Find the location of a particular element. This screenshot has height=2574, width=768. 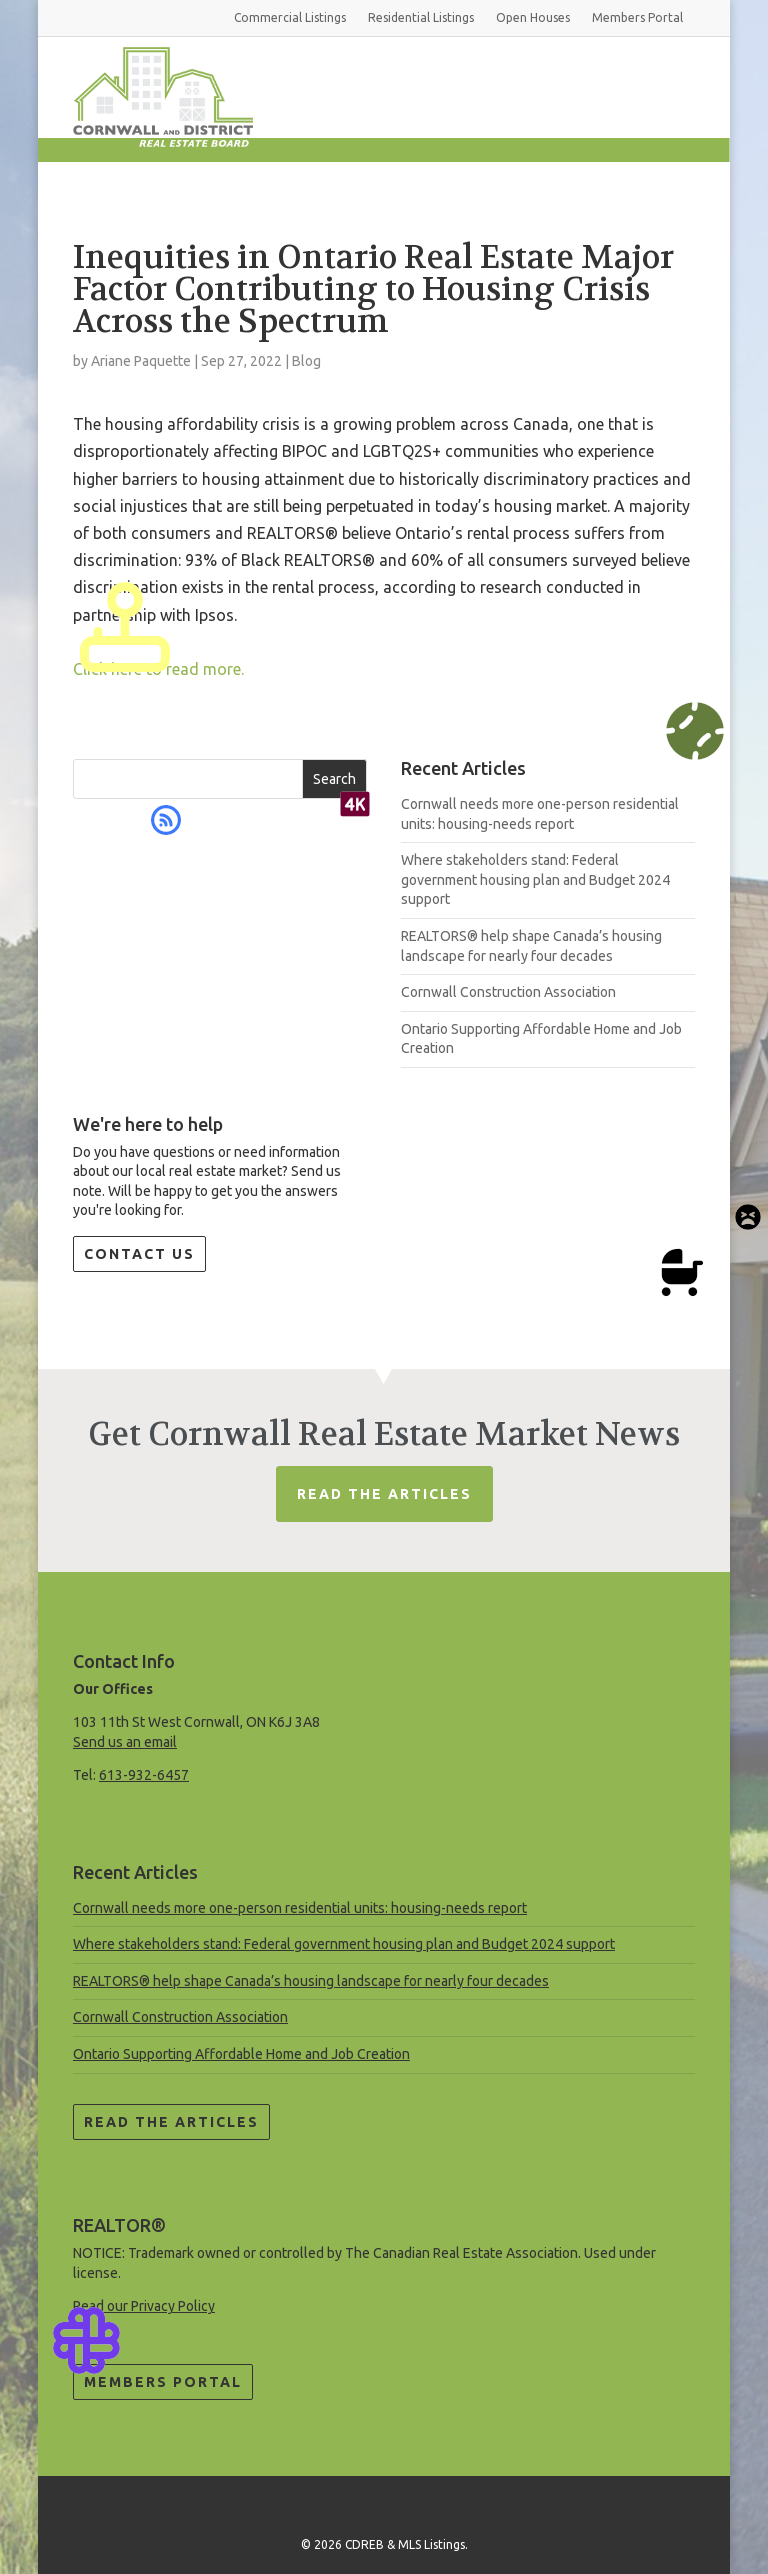

locate your airtag device is located at coordinates (166, 820).